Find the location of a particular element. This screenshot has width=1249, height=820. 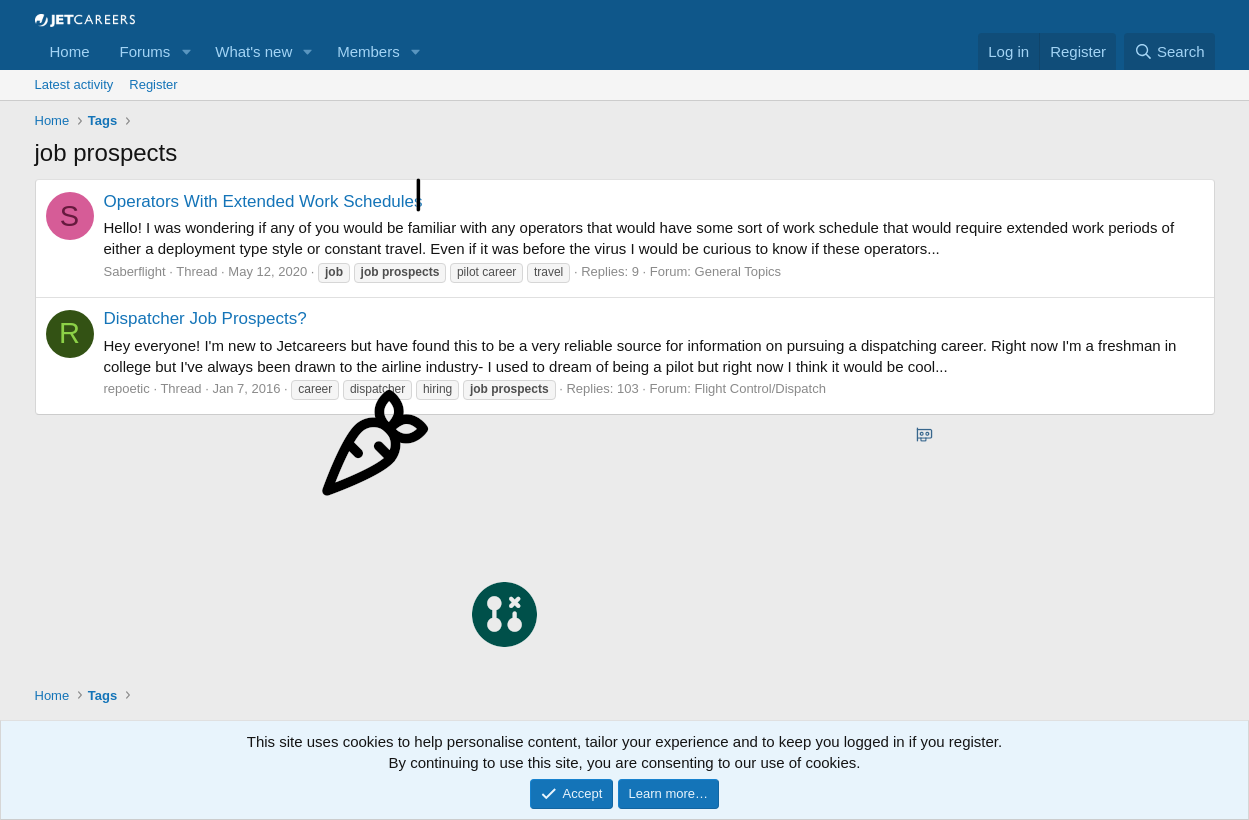

browse vegetable or produce category is located at coordinates (374, 443).